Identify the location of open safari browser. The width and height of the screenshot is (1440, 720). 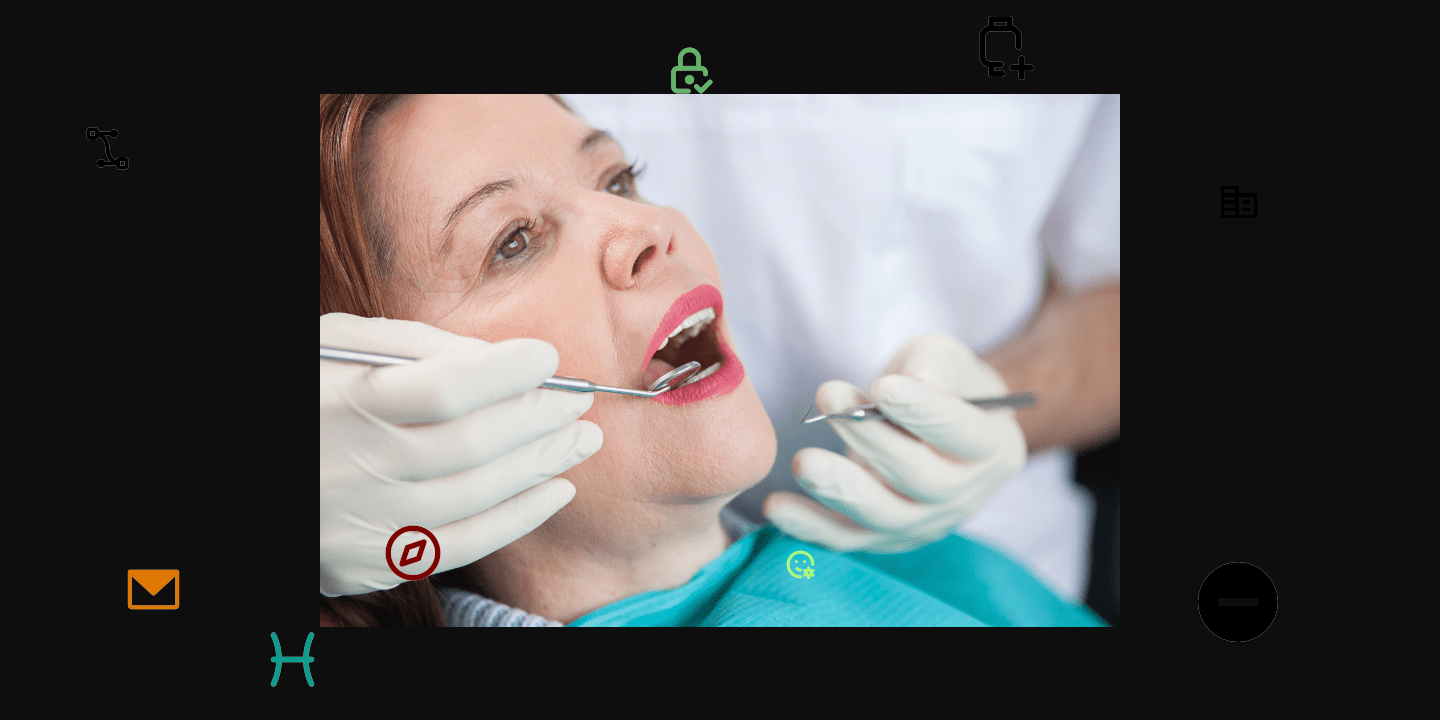
(413, 553).